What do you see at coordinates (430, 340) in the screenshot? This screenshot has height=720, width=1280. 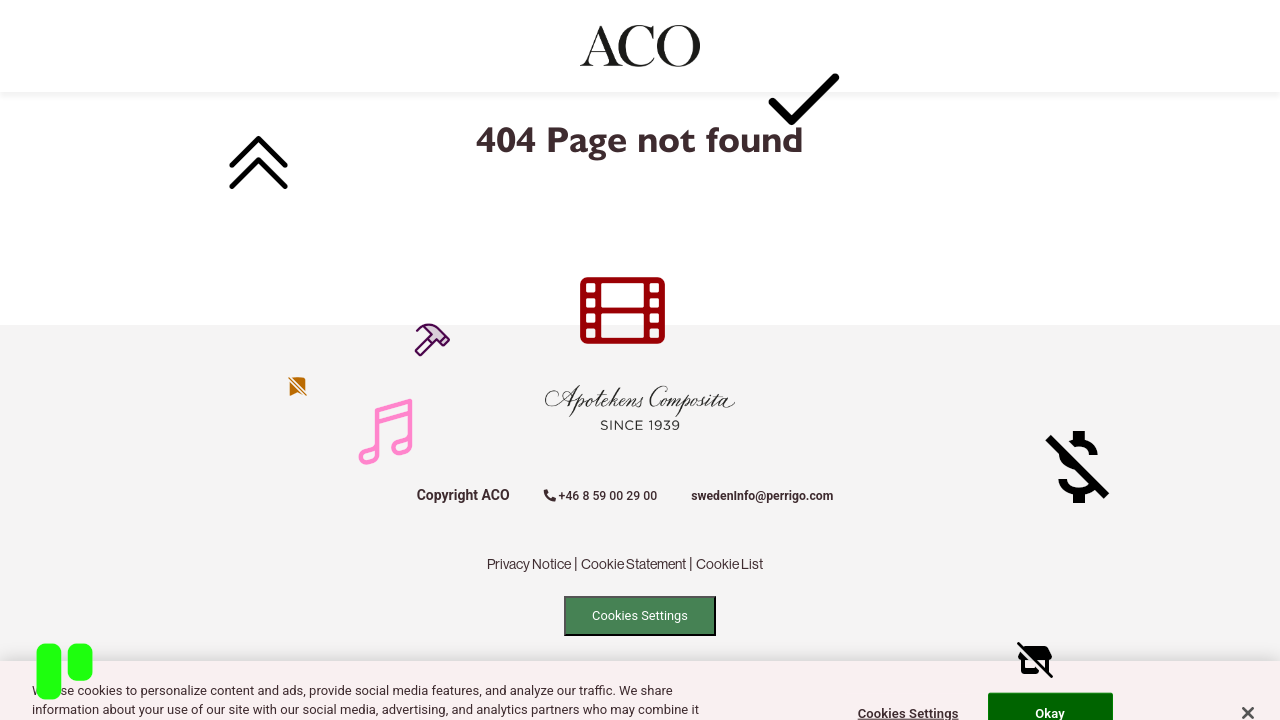 I see `access tools or settings` at bounding box center [430, 340].